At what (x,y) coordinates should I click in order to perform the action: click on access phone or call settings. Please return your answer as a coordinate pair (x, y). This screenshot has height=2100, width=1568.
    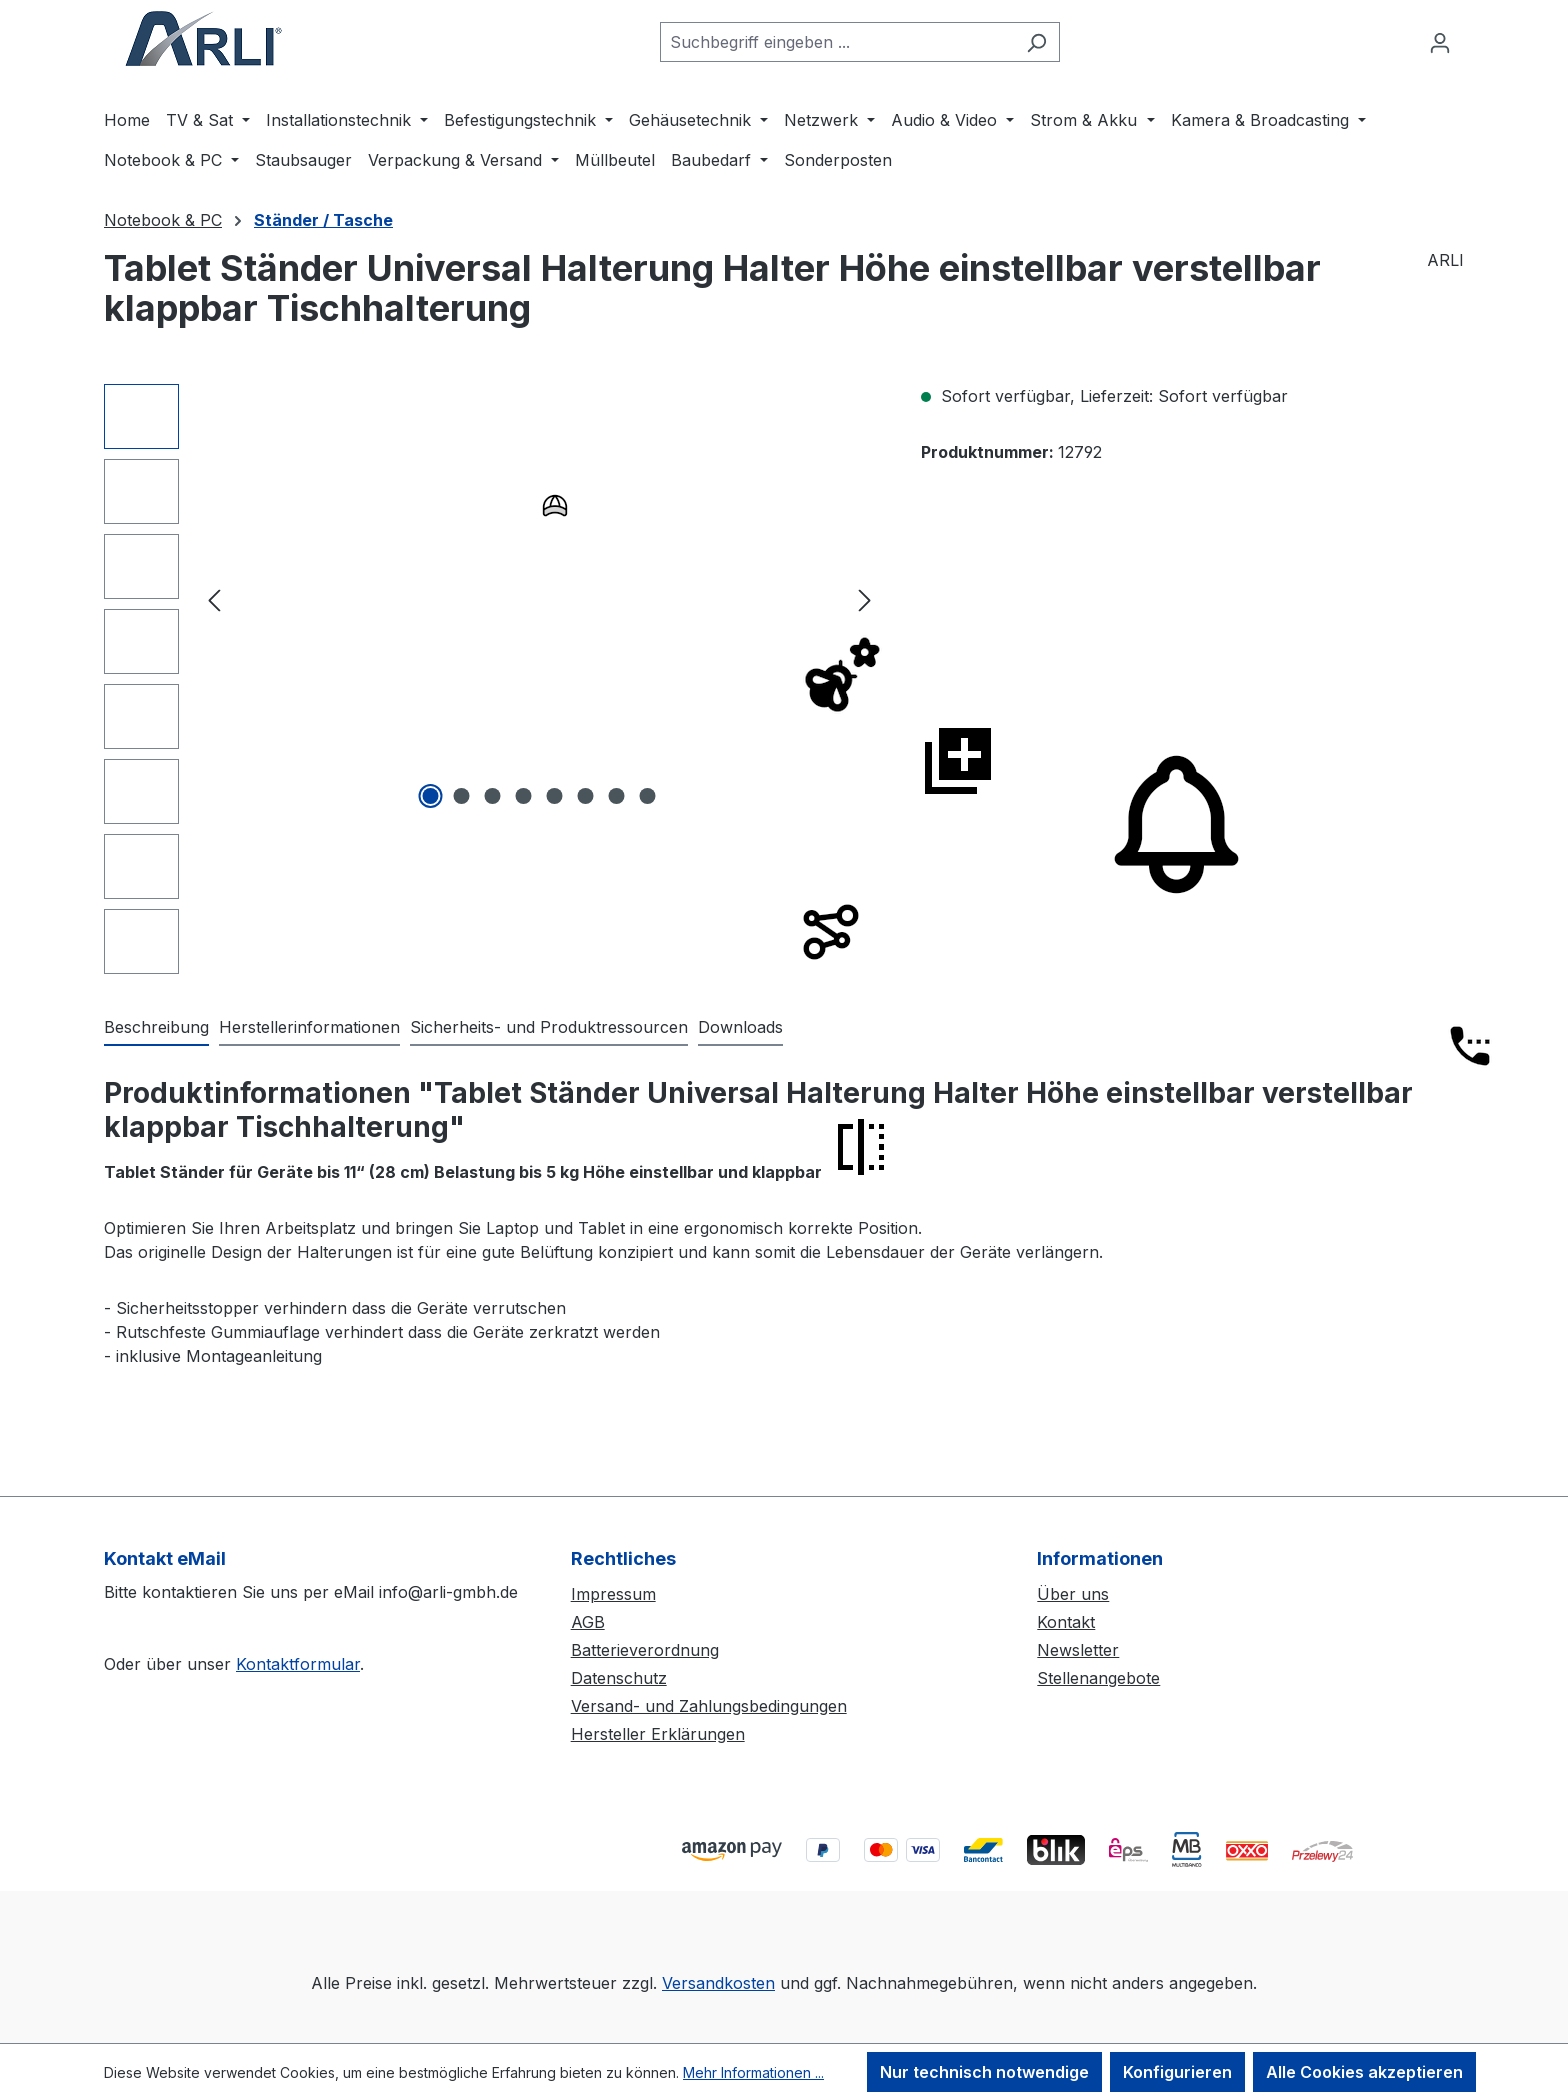
    Looking at the image, I should click on (1470, 1046).